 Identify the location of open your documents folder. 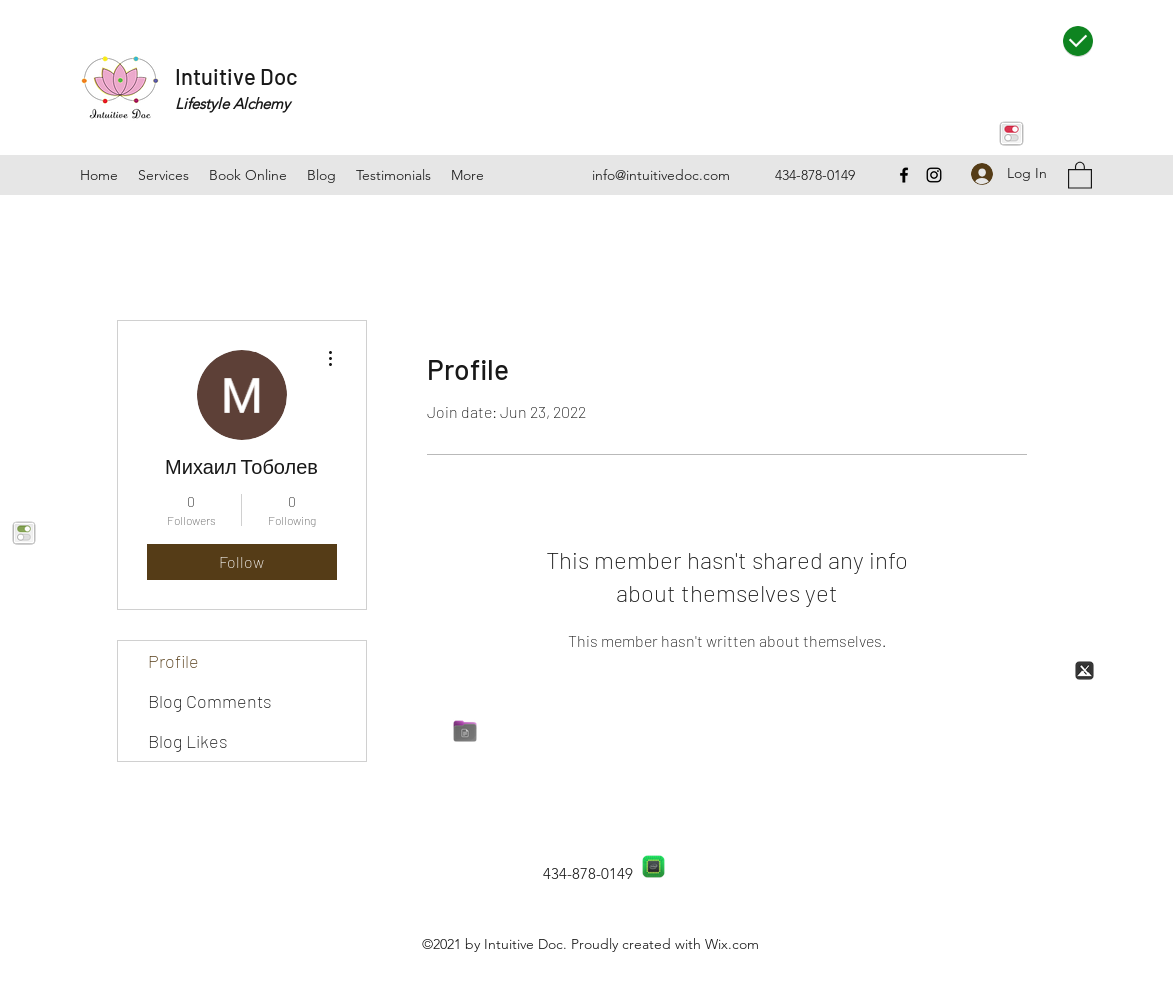
(465, 731).